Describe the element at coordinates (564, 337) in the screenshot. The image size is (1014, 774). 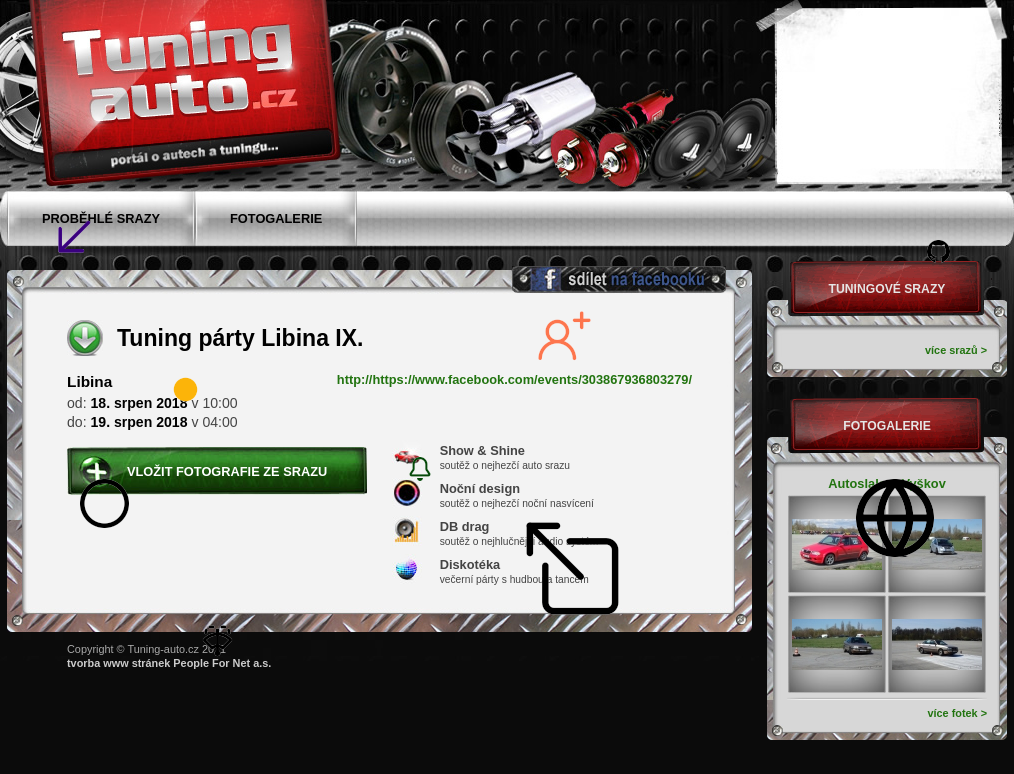
I see `add a new user or contact` at that location.